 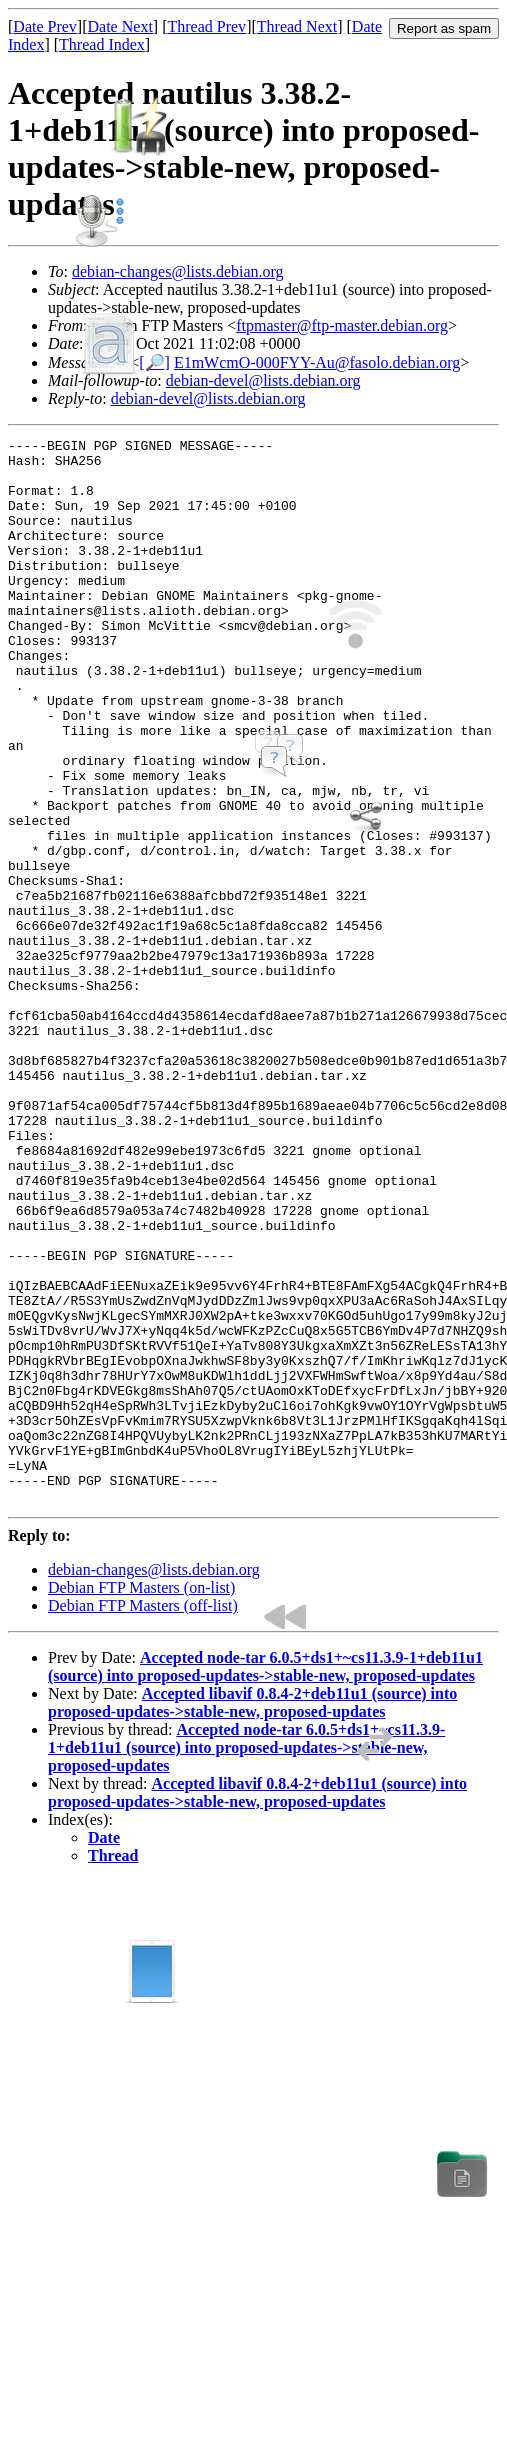 What do you see at coordinates (365, 814) in the screenshot?
I see `access sharing and network preferences` at bounding box center [365, 814].